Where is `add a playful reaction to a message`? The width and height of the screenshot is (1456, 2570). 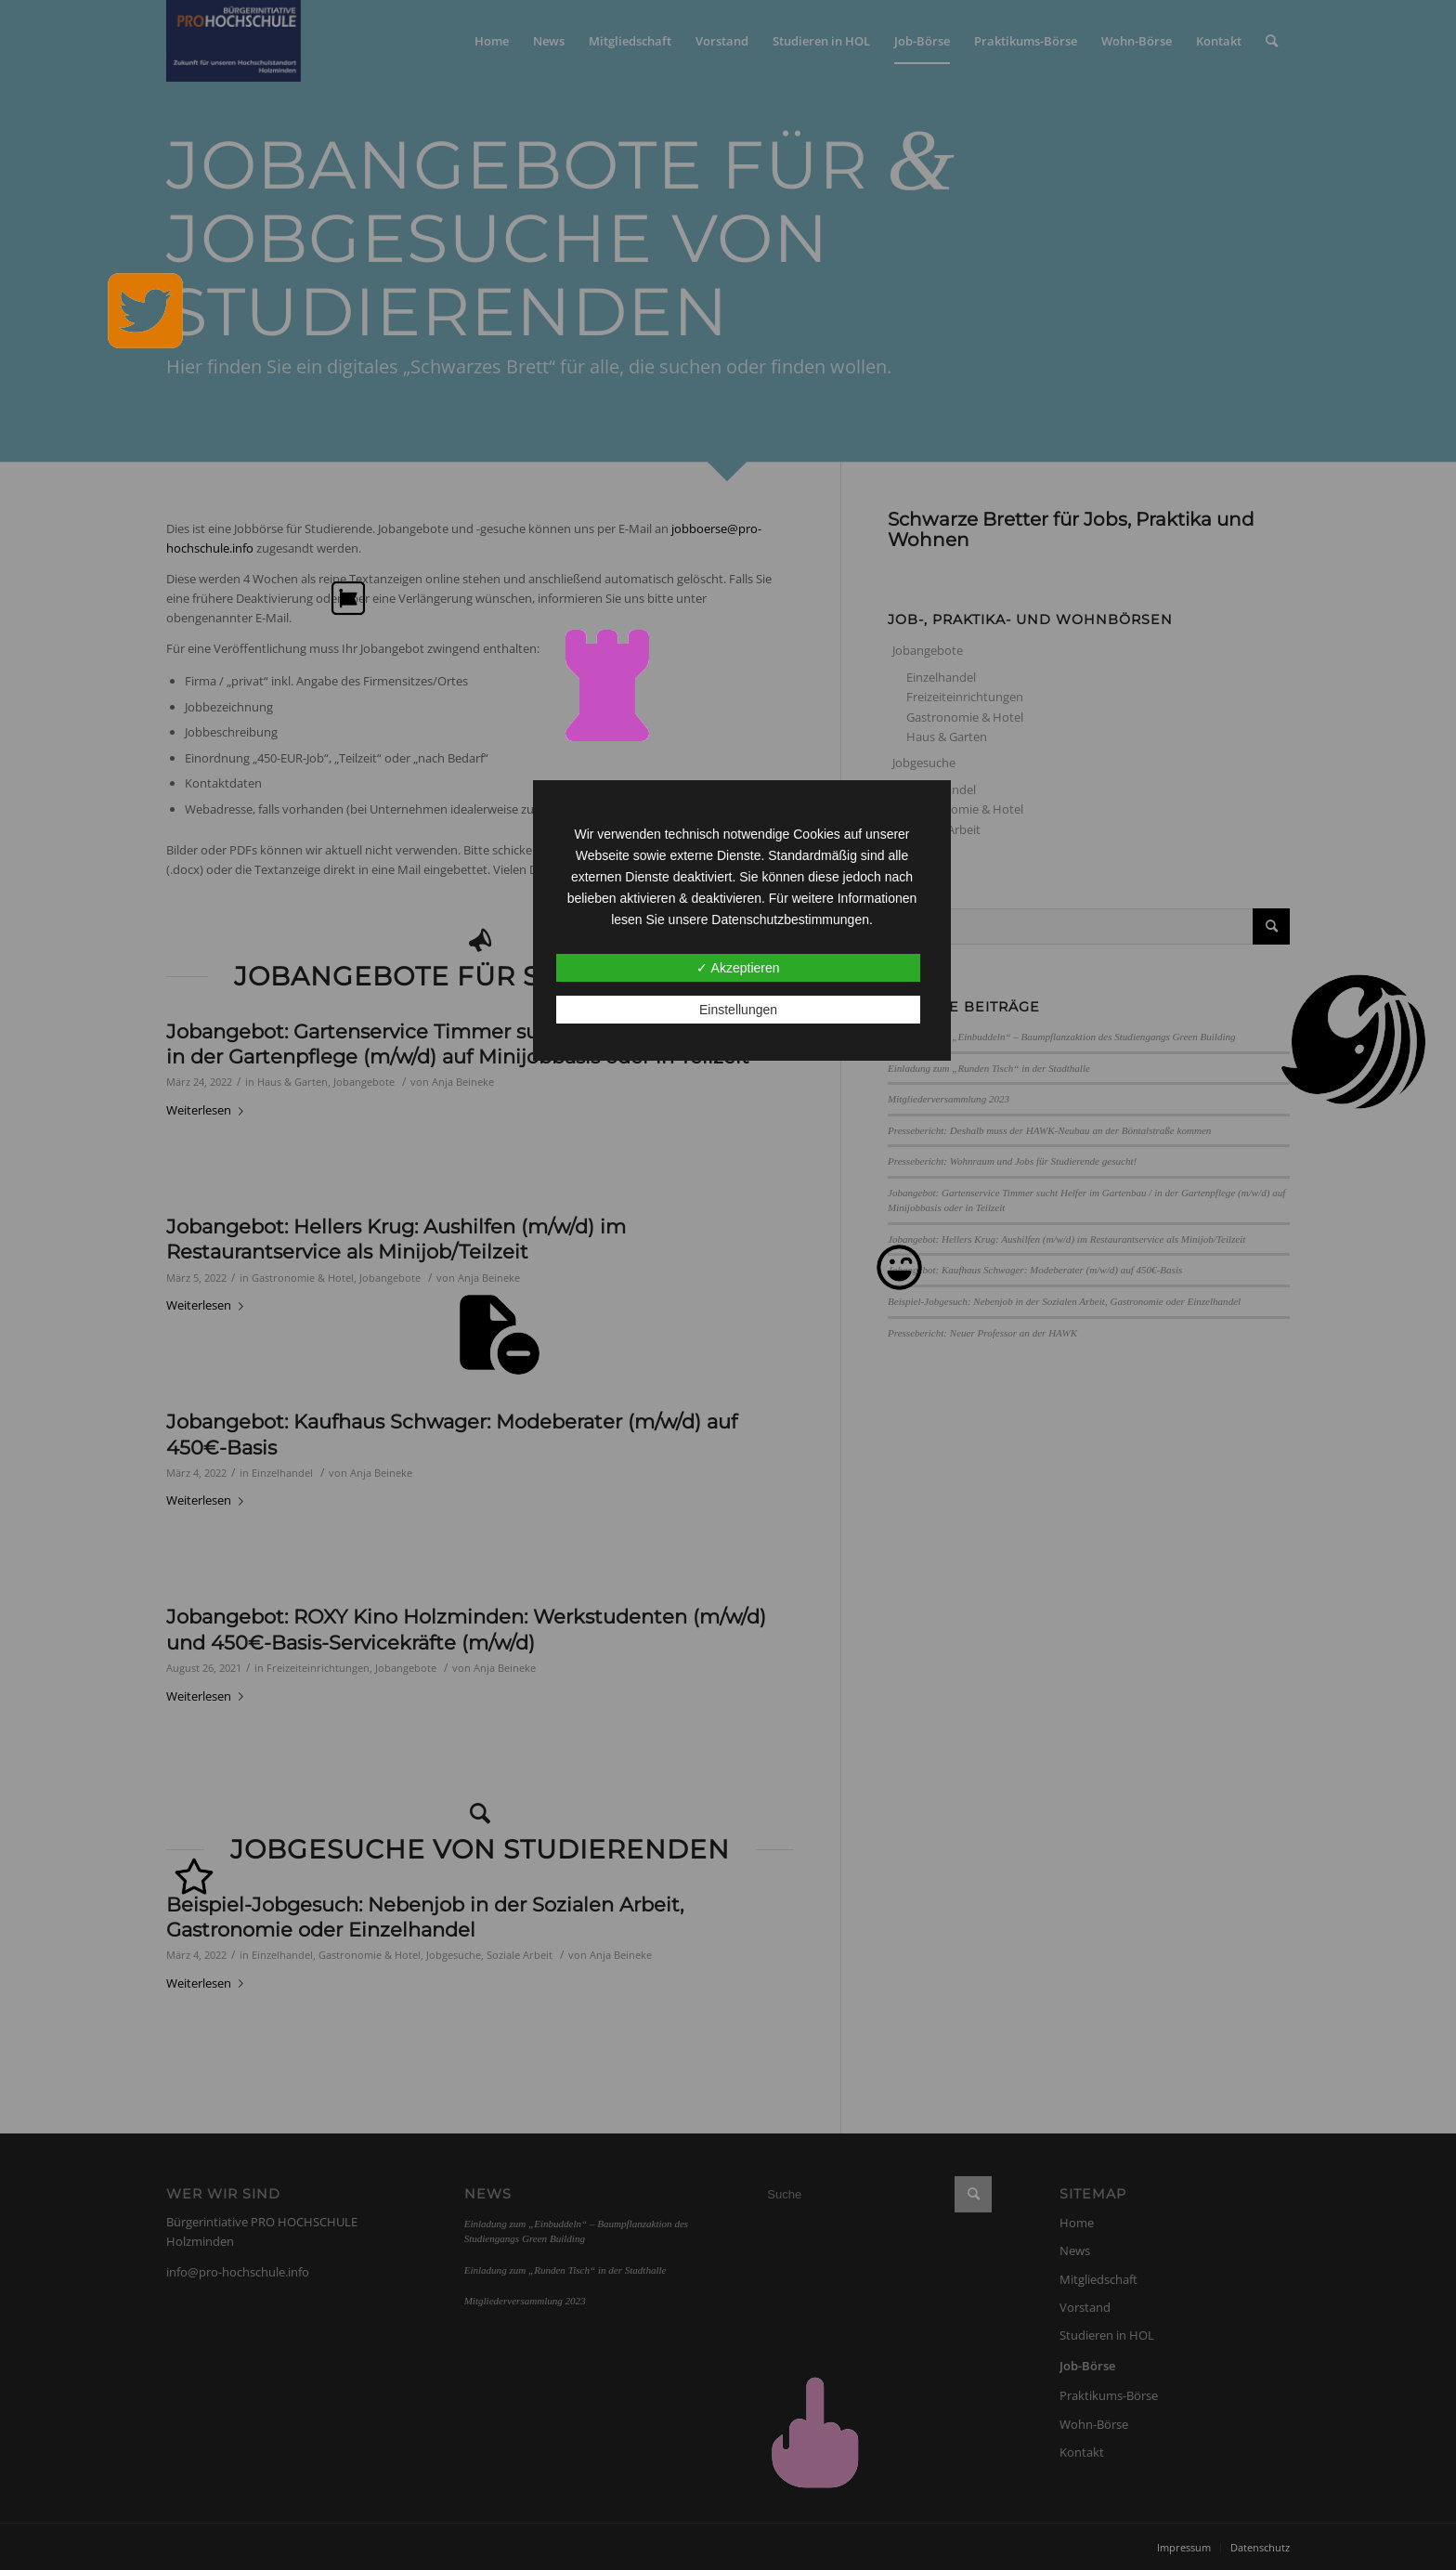
add a playful reaction to a message is located at coordinates (899, 1267).